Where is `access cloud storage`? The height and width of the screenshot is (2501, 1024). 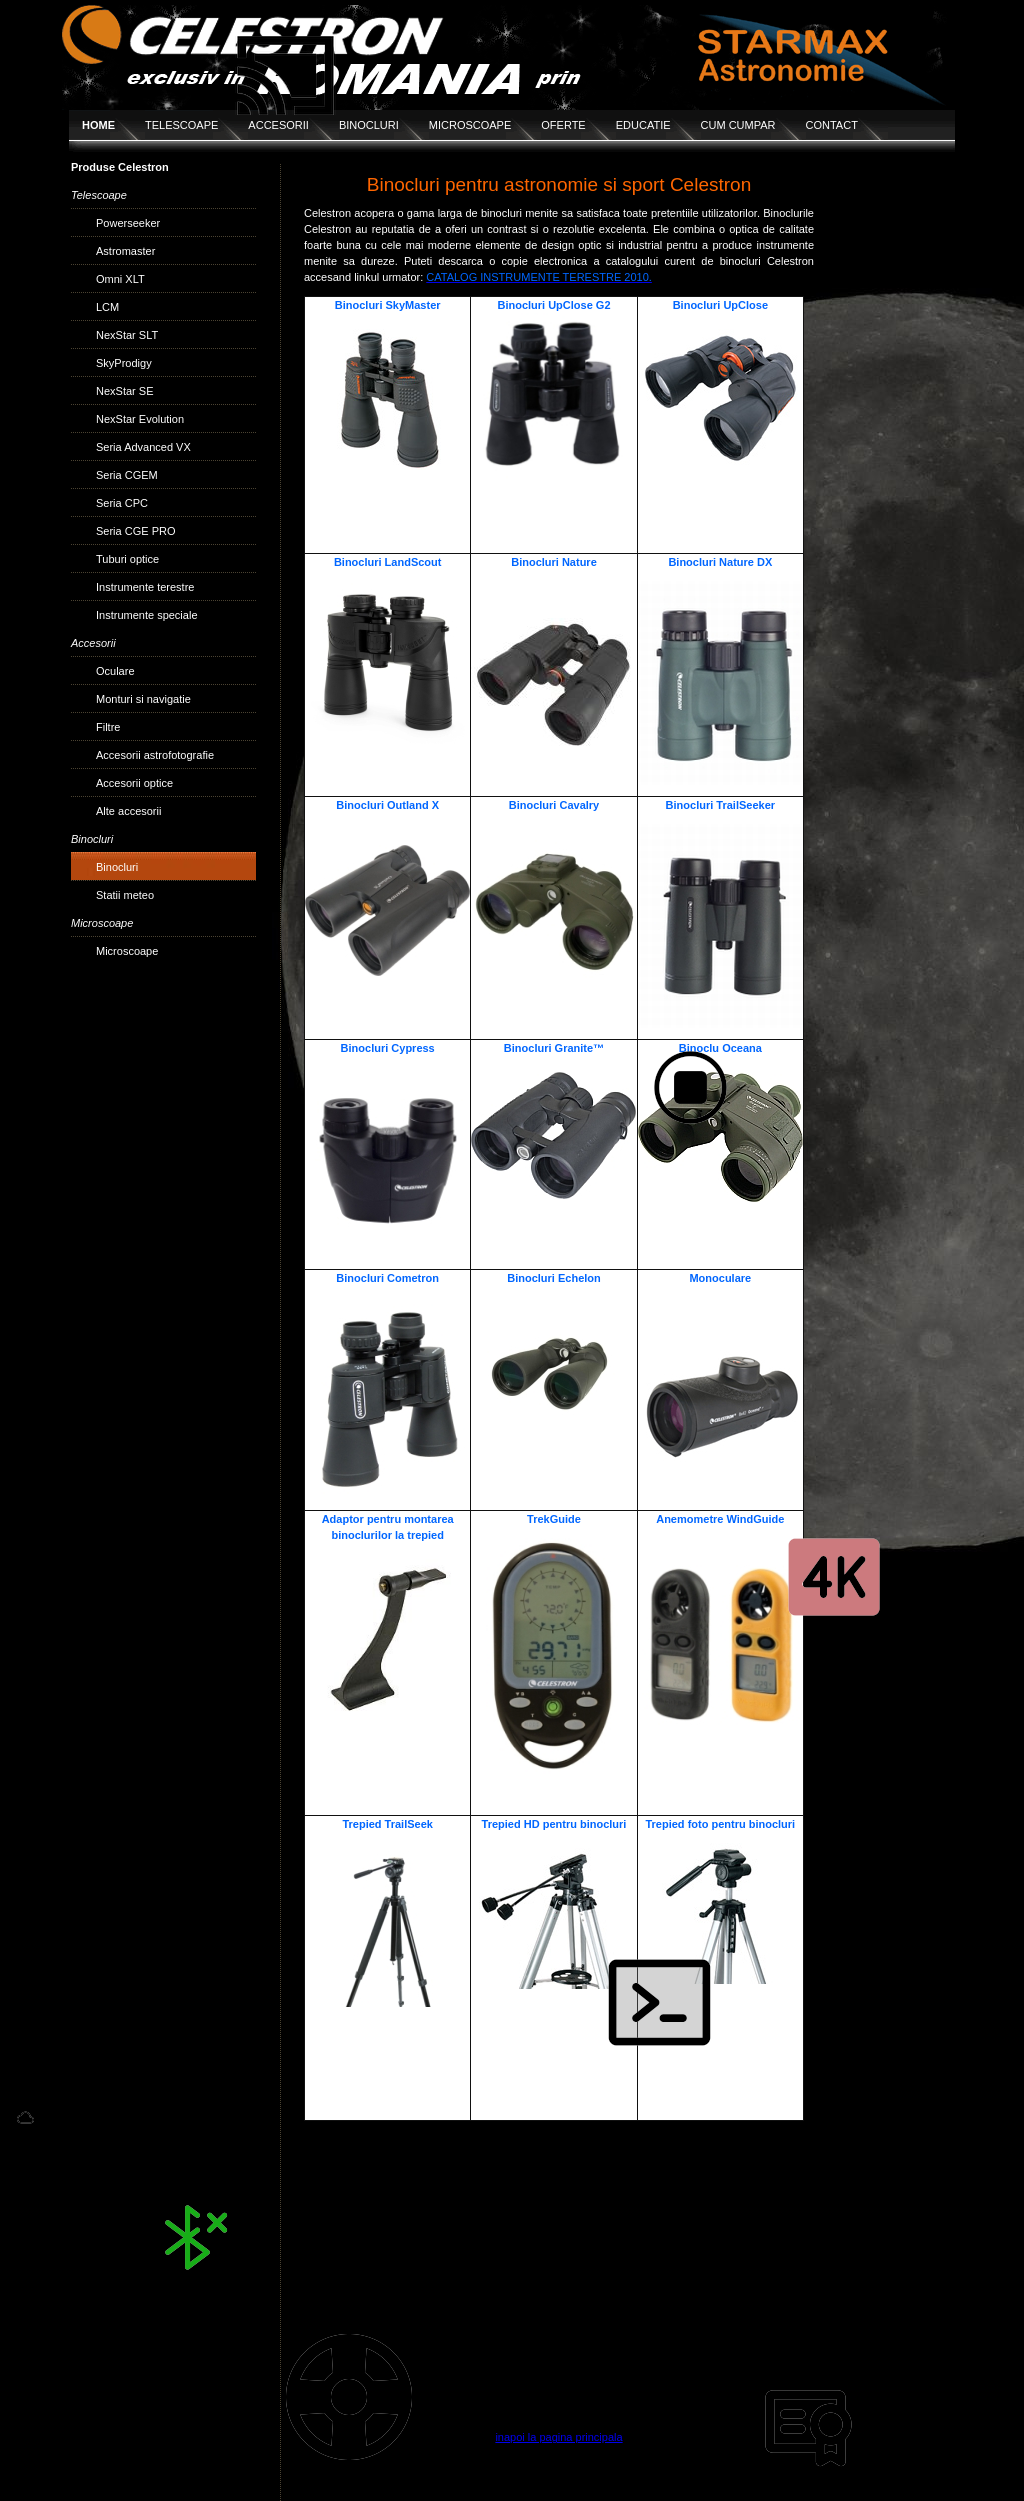
access cloud storage is located at coordinates (25, 2117).